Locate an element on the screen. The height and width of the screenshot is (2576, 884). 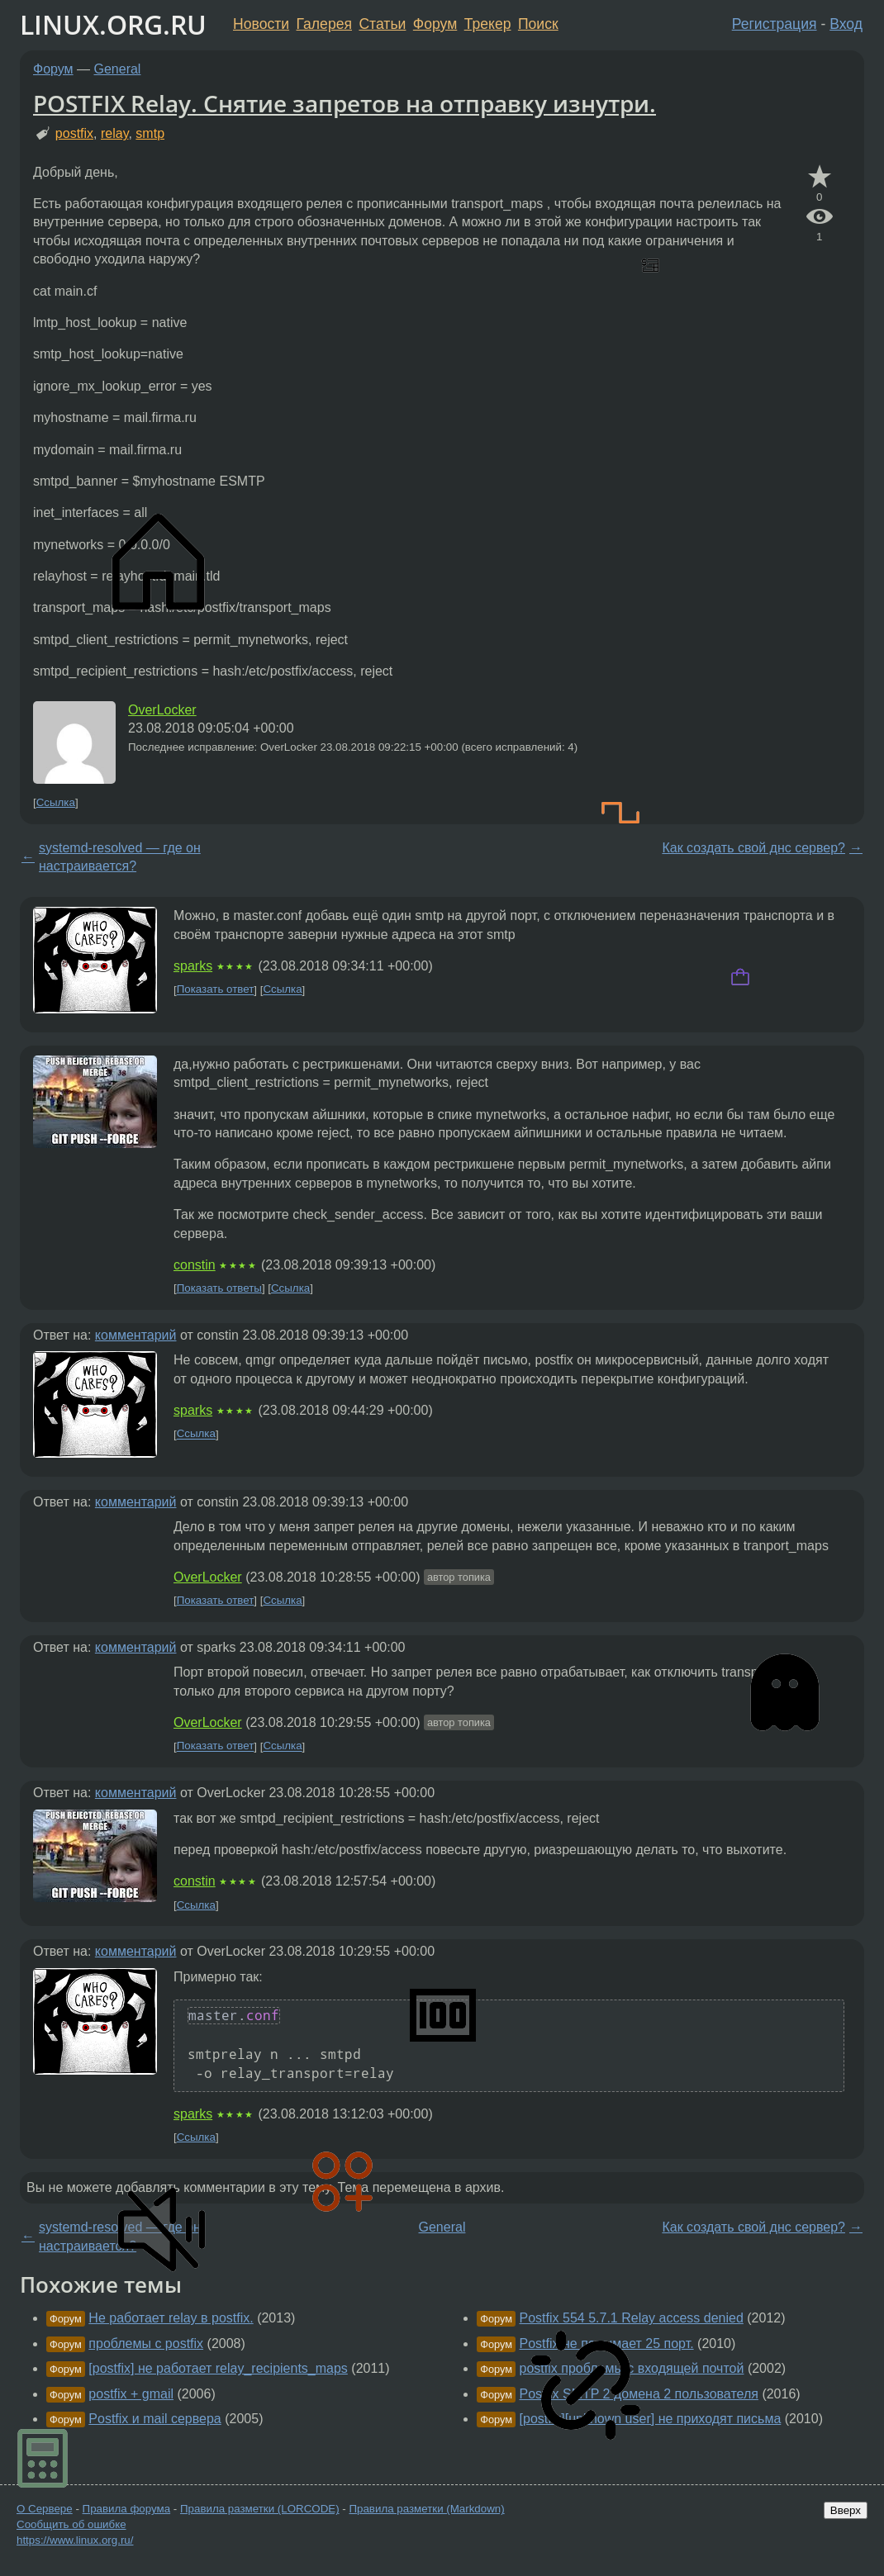
mute audio or sound is located at coordinates (159, 2229).